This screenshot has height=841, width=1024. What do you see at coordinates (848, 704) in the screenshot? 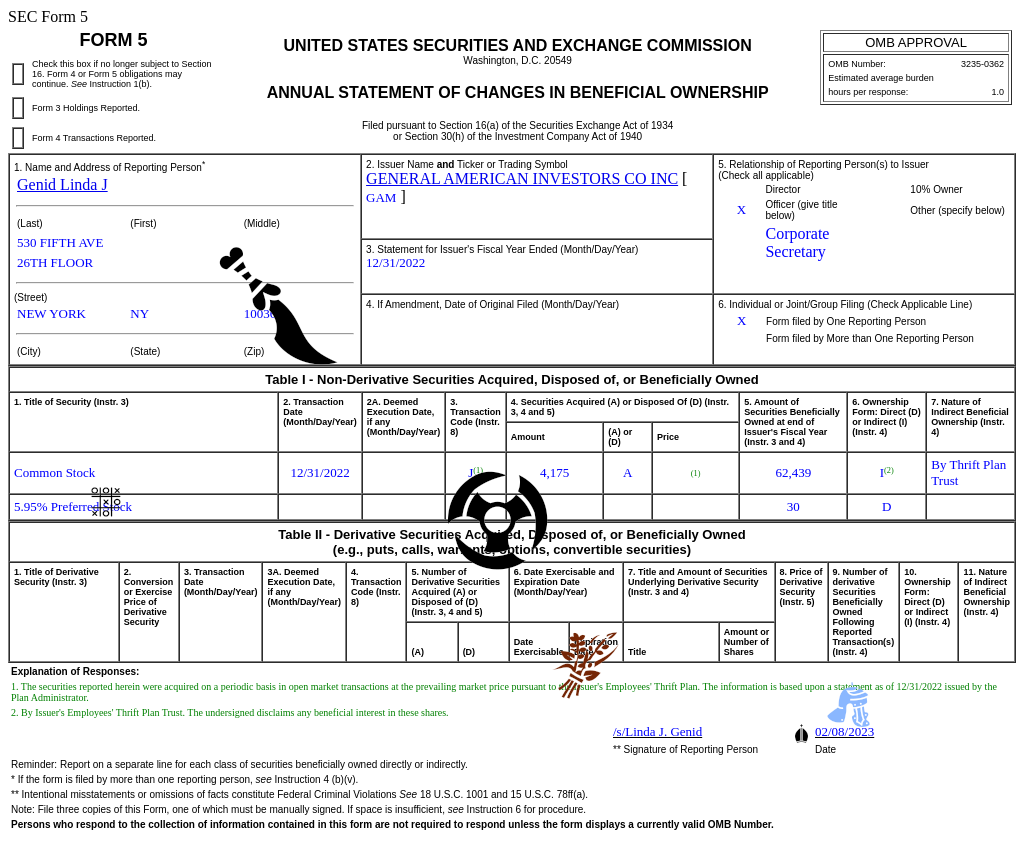
I see `select roman soldier or centurion character class` at bounding box center [848, 704].